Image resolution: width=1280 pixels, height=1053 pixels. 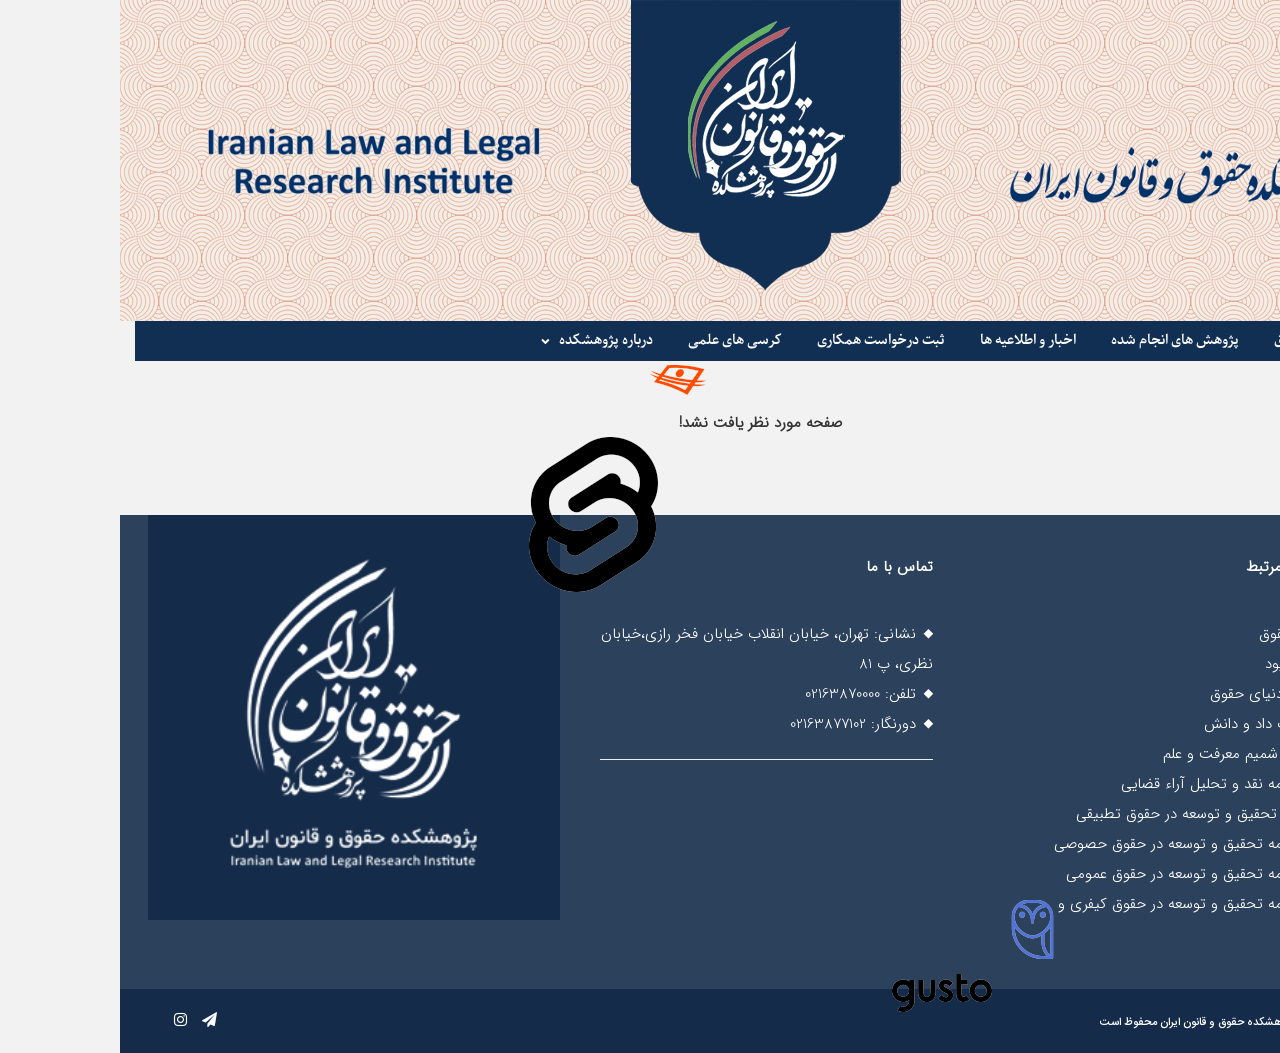 What do you see at coordinates (678, 380) in the screenshot?
I see `visit Télé-Québec website or app` at bounding box center [678, 380].